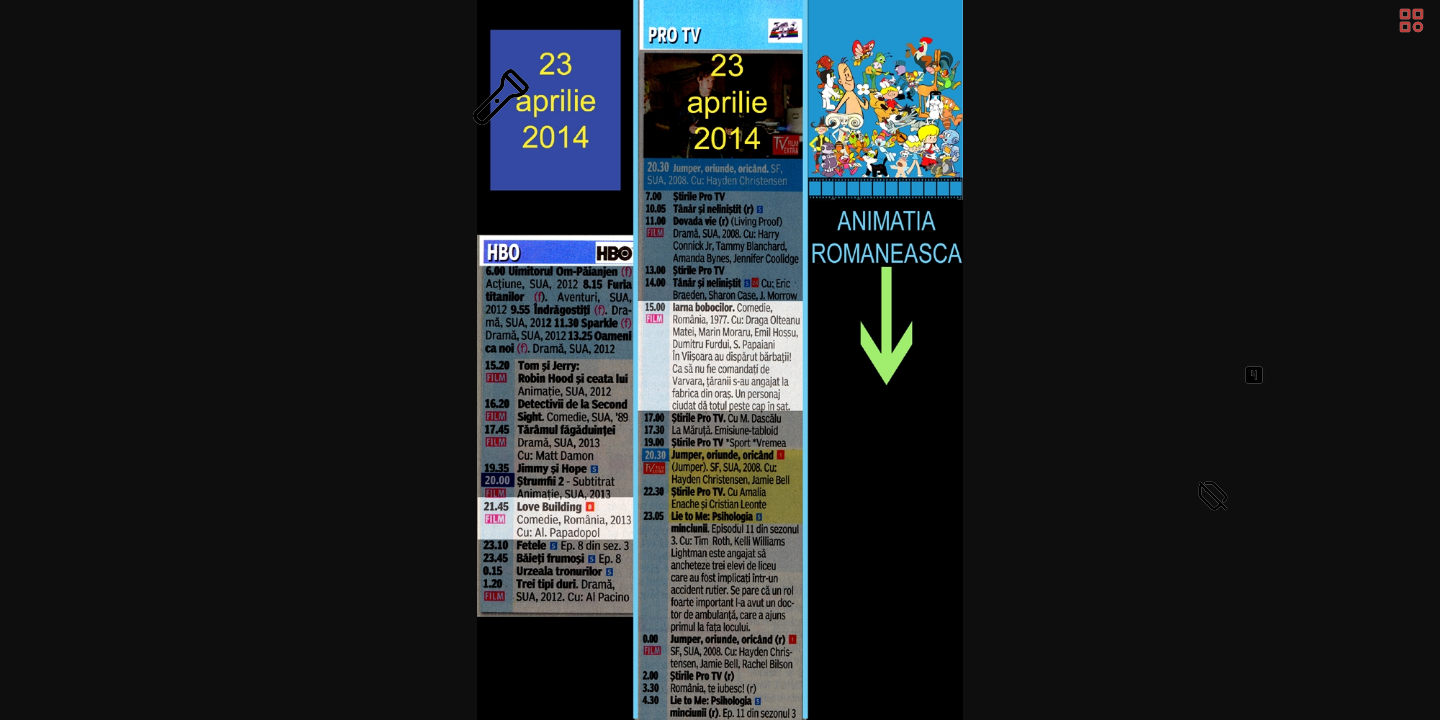 Image resolution: width=1440 pixels, height=720 pixels. Describe the element at coordinates (1213, 496) in the screenshot. I see `remove a tag or label` at that location.